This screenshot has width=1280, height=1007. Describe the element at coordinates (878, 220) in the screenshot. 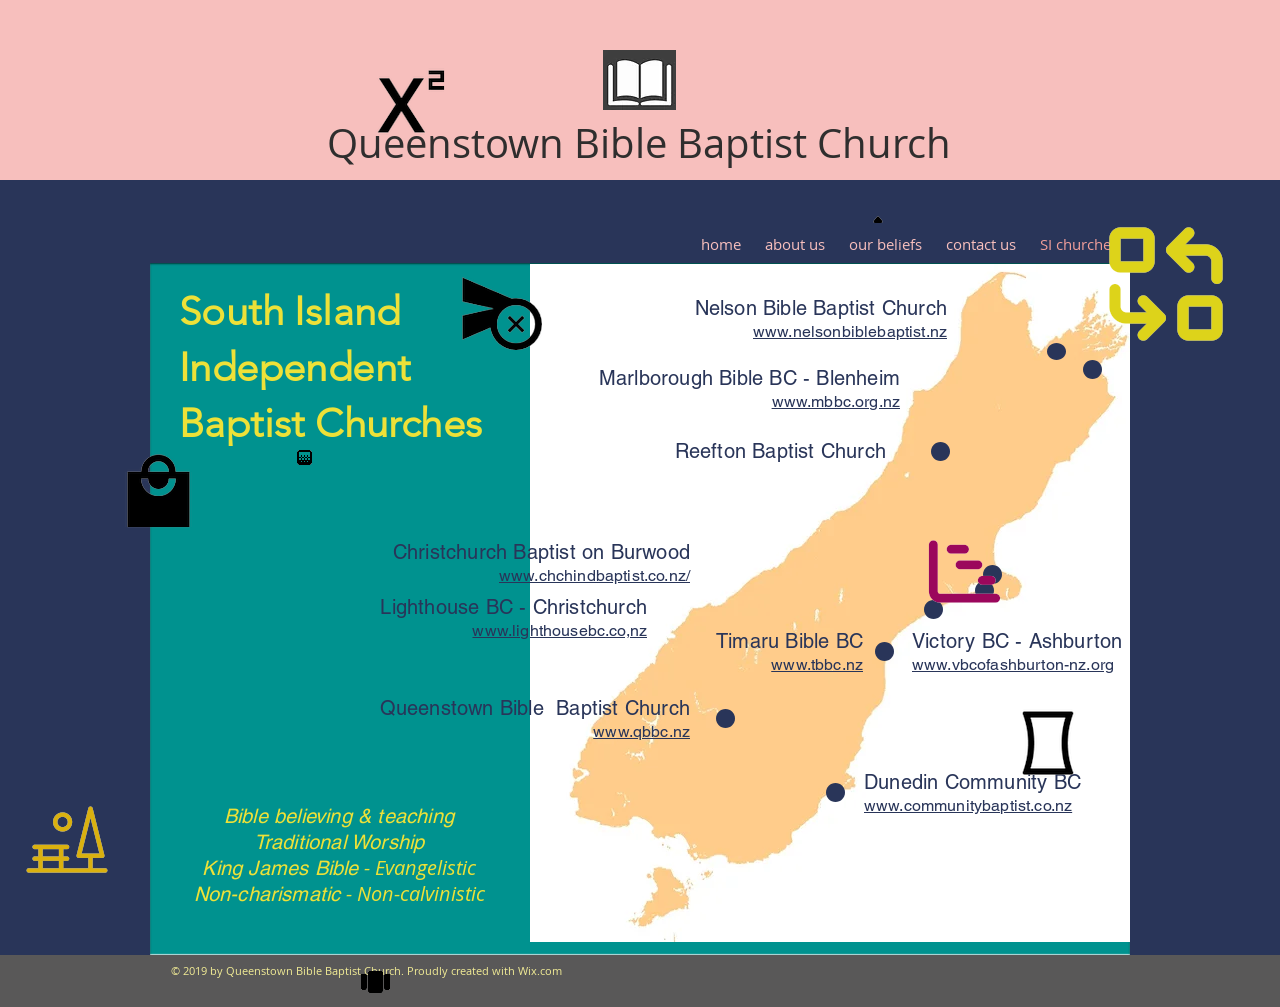

I see `scroll to top of page` at that location.